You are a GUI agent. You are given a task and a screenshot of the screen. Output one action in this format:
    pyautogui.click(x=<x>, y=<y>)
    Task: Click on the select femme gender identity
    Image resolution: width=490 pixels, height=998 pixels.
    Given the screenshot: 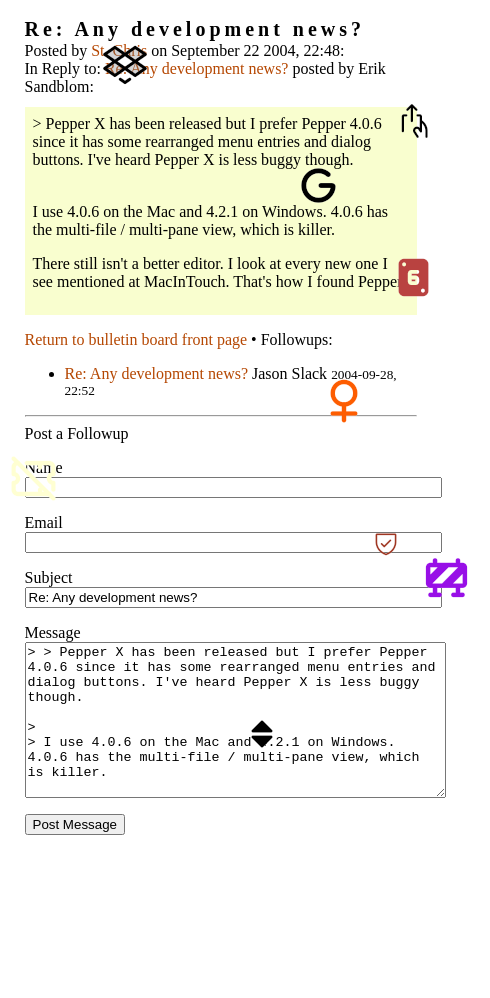 What is the action you would take?
    pyautogui.click(x=344, y=400)
    